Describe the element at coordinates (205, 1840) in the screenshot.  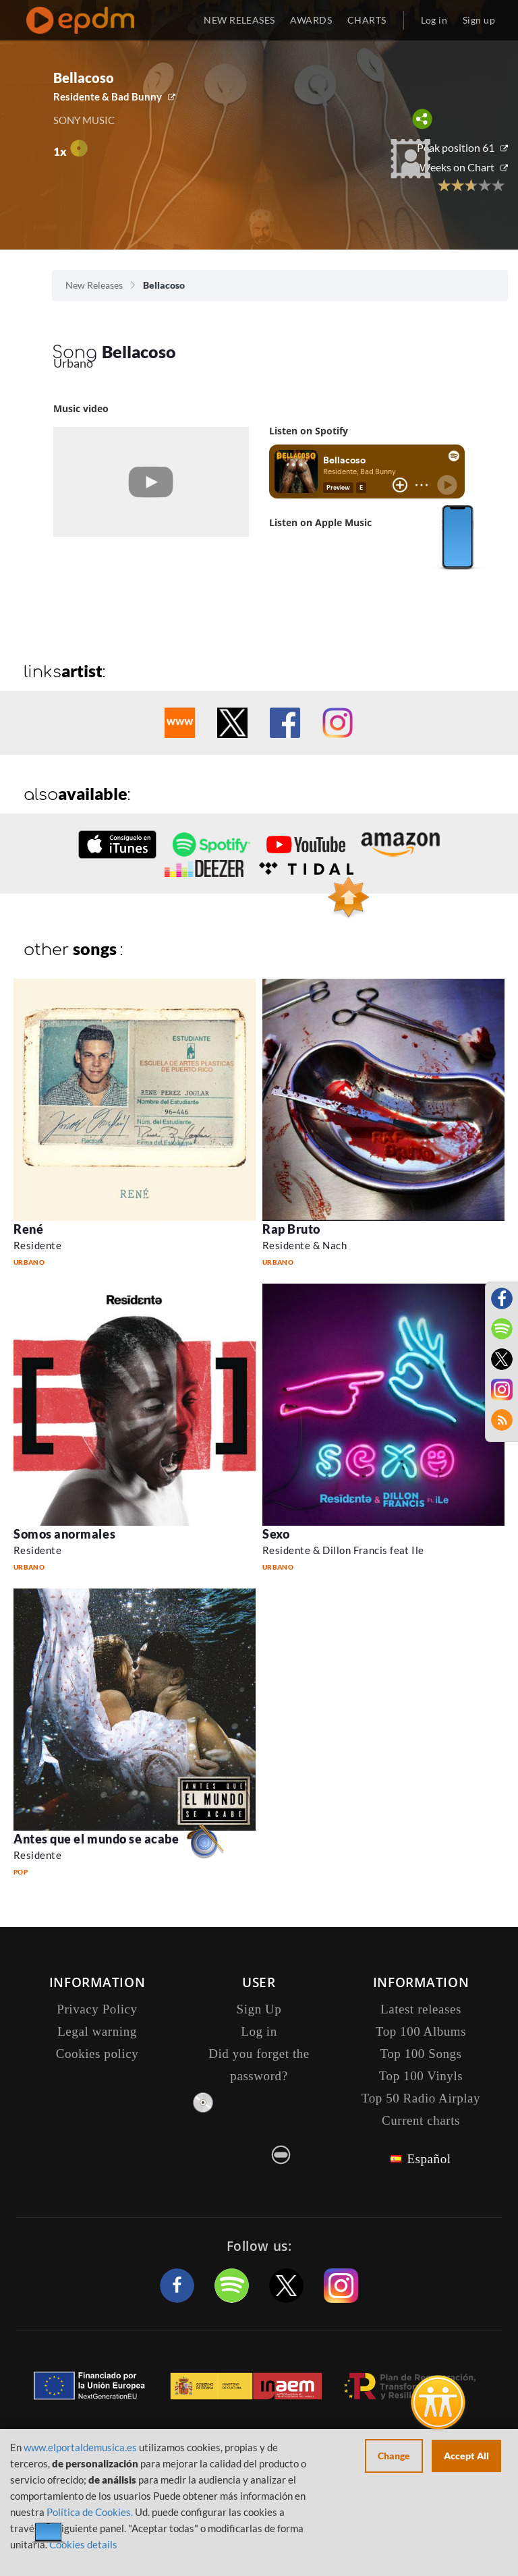
I see `sync services application icon` at that location.